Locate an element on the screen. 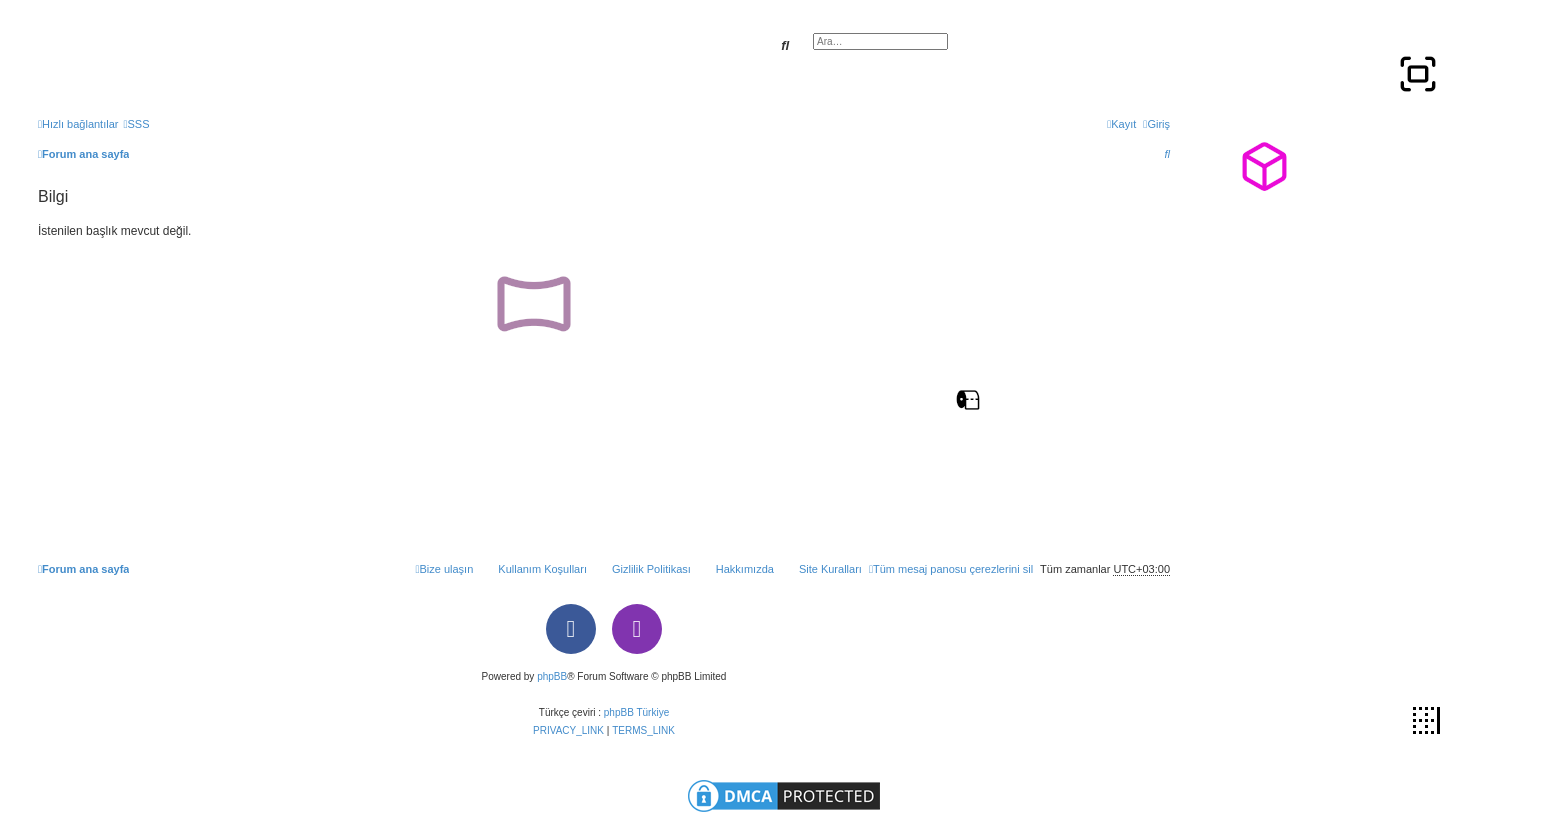 Image resolution: width=1568 pixels, height=838 pixels. bathroom or restroom location indicator is located at coordinates (968, 400).